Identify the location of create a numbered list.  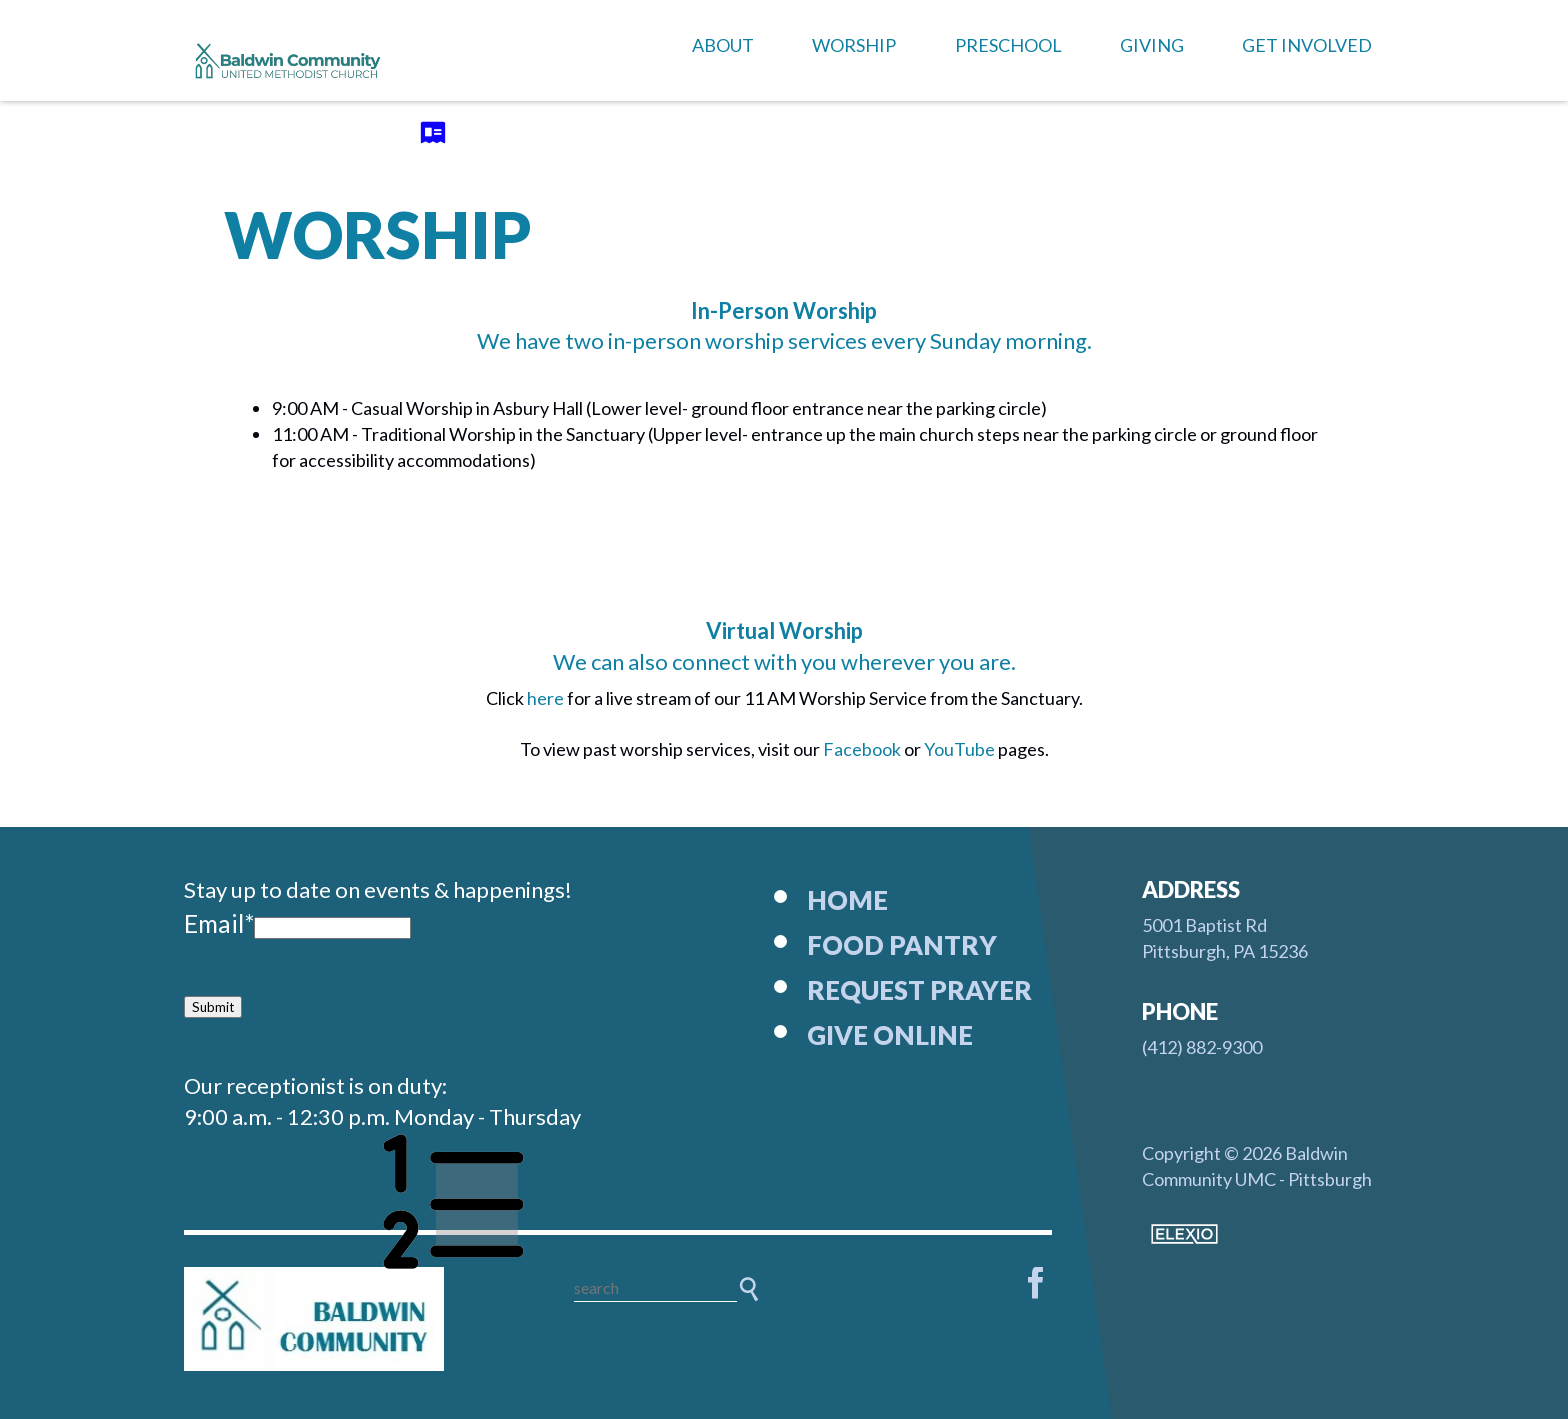
(453, 1204).